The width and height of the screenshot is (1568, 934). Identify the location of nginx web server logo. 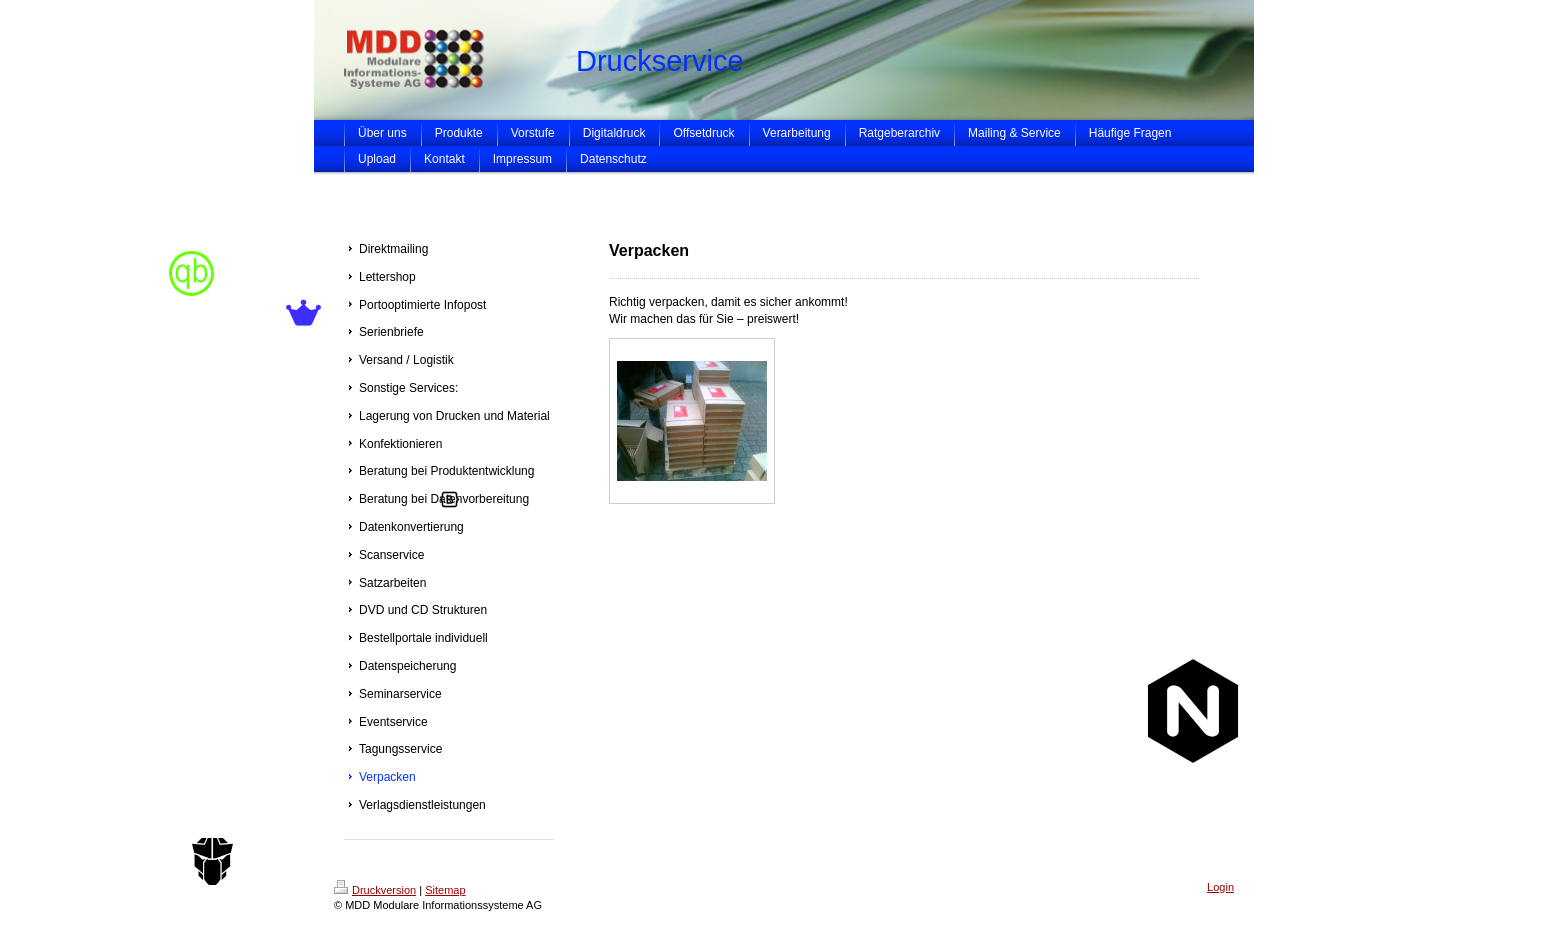
(1193, 711).